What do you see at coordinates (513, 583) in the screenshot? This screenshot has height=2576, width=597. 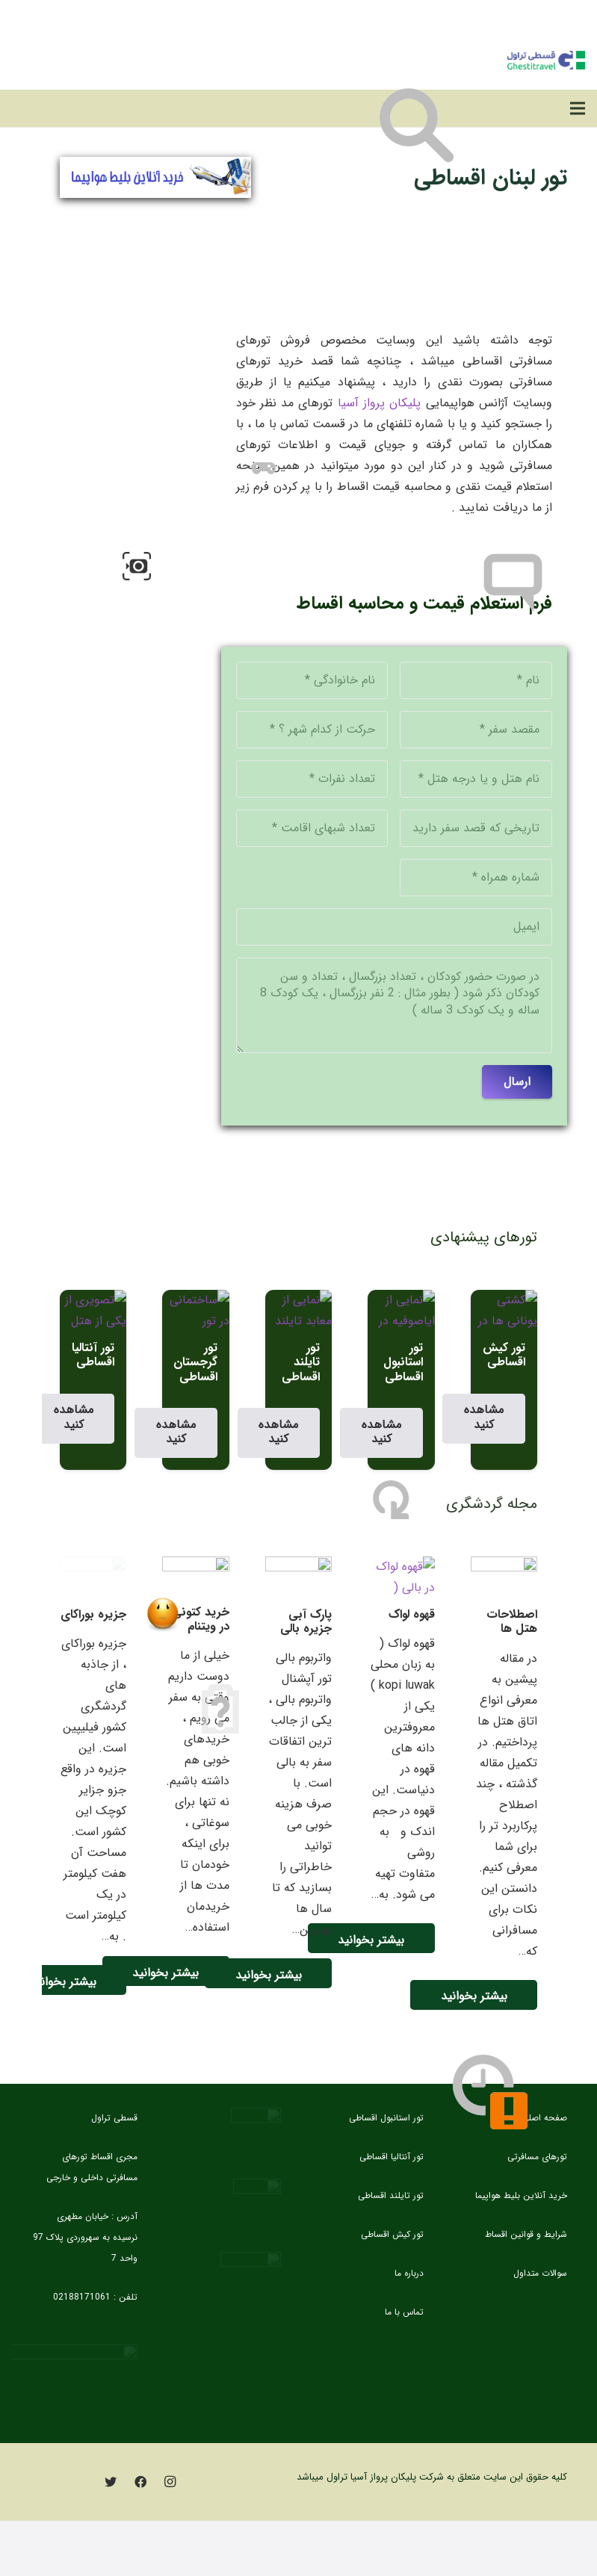 I see `set your status to invisible or offline` at bounding box center [513, 583].